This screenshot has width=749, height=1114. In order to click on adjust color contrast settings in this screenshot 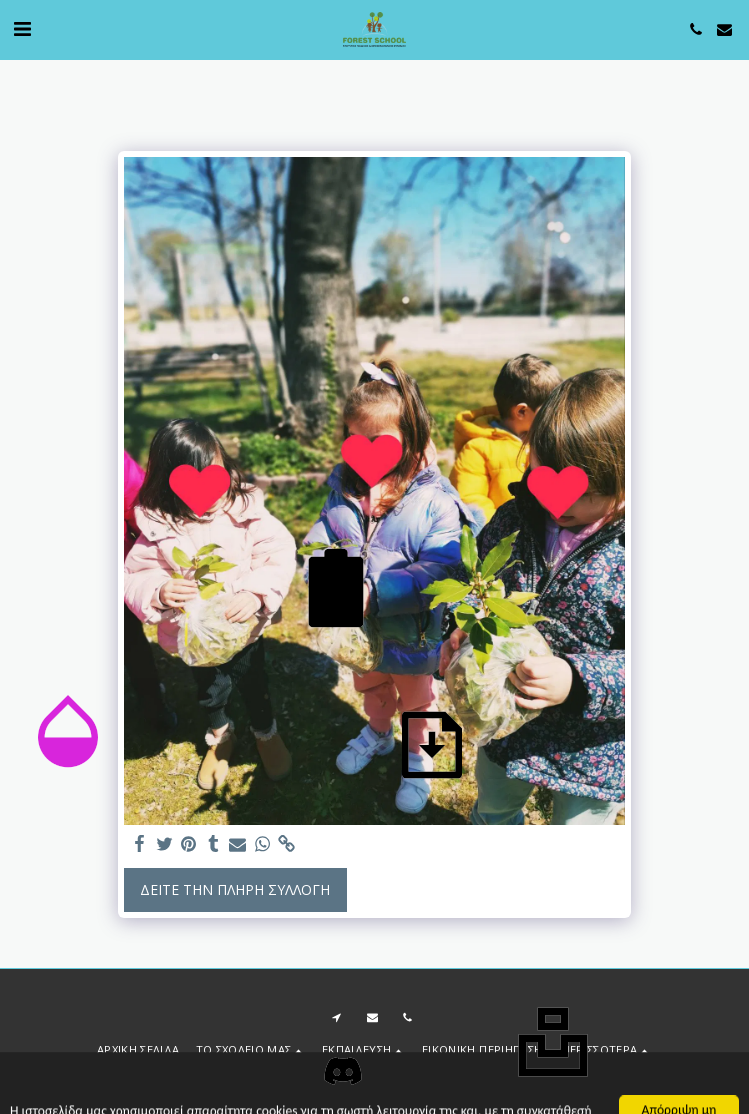, I will do `click(68, 734)`.